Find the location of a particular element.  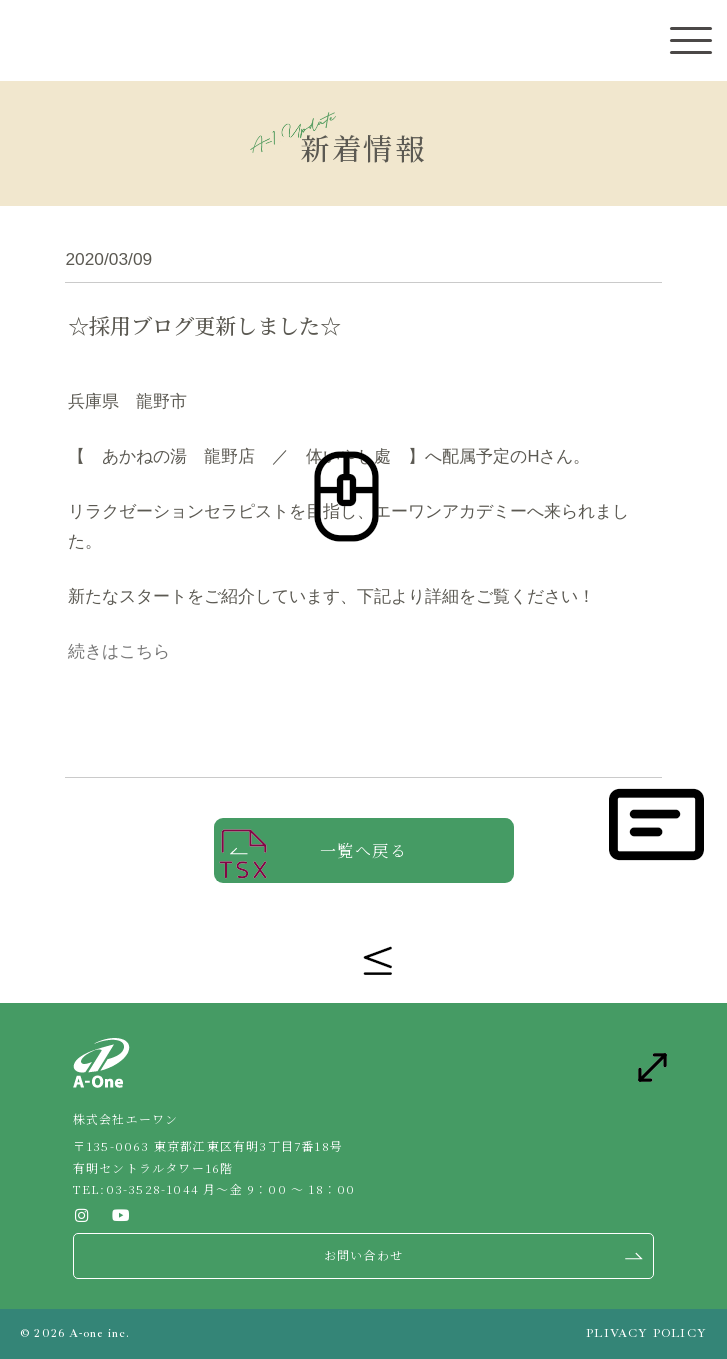

resize window diagonally is located at coordinates (652, 1067).